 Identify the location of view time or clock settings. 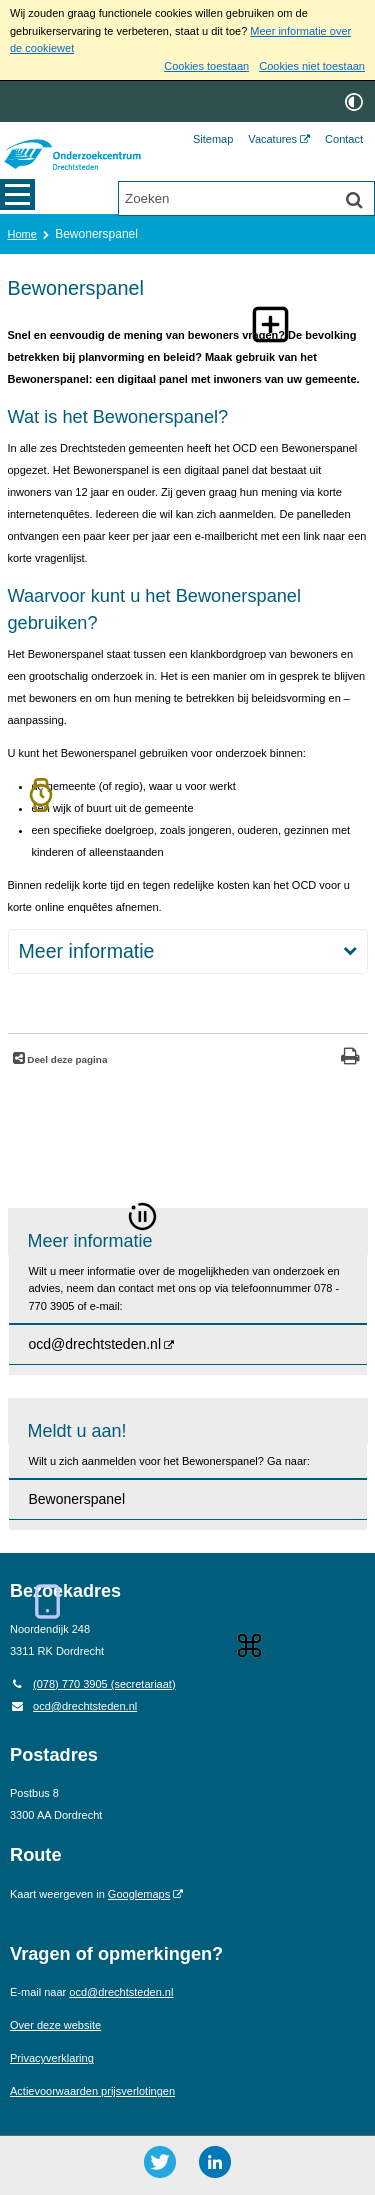
(41, 795).